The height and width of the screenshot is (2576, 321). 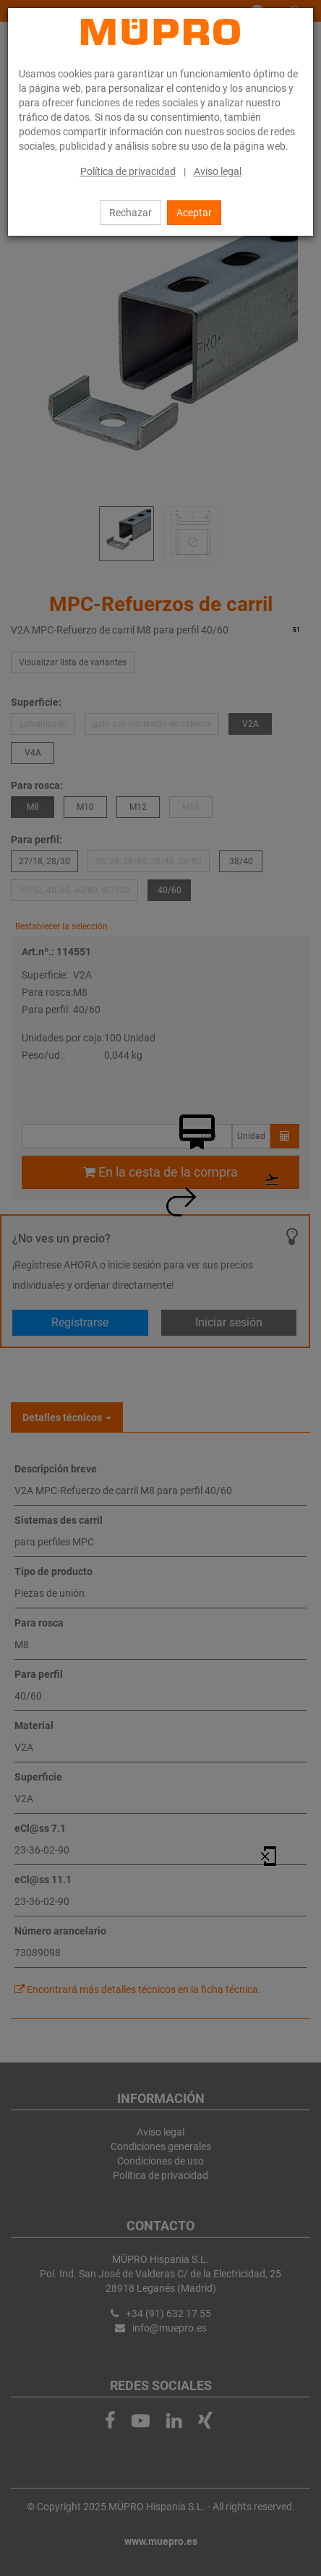 What do you see at coordinates (296, 629) in the screenshot?
I see `indicates item number 51 in a list or sequence` at bounding box center [296, 629].